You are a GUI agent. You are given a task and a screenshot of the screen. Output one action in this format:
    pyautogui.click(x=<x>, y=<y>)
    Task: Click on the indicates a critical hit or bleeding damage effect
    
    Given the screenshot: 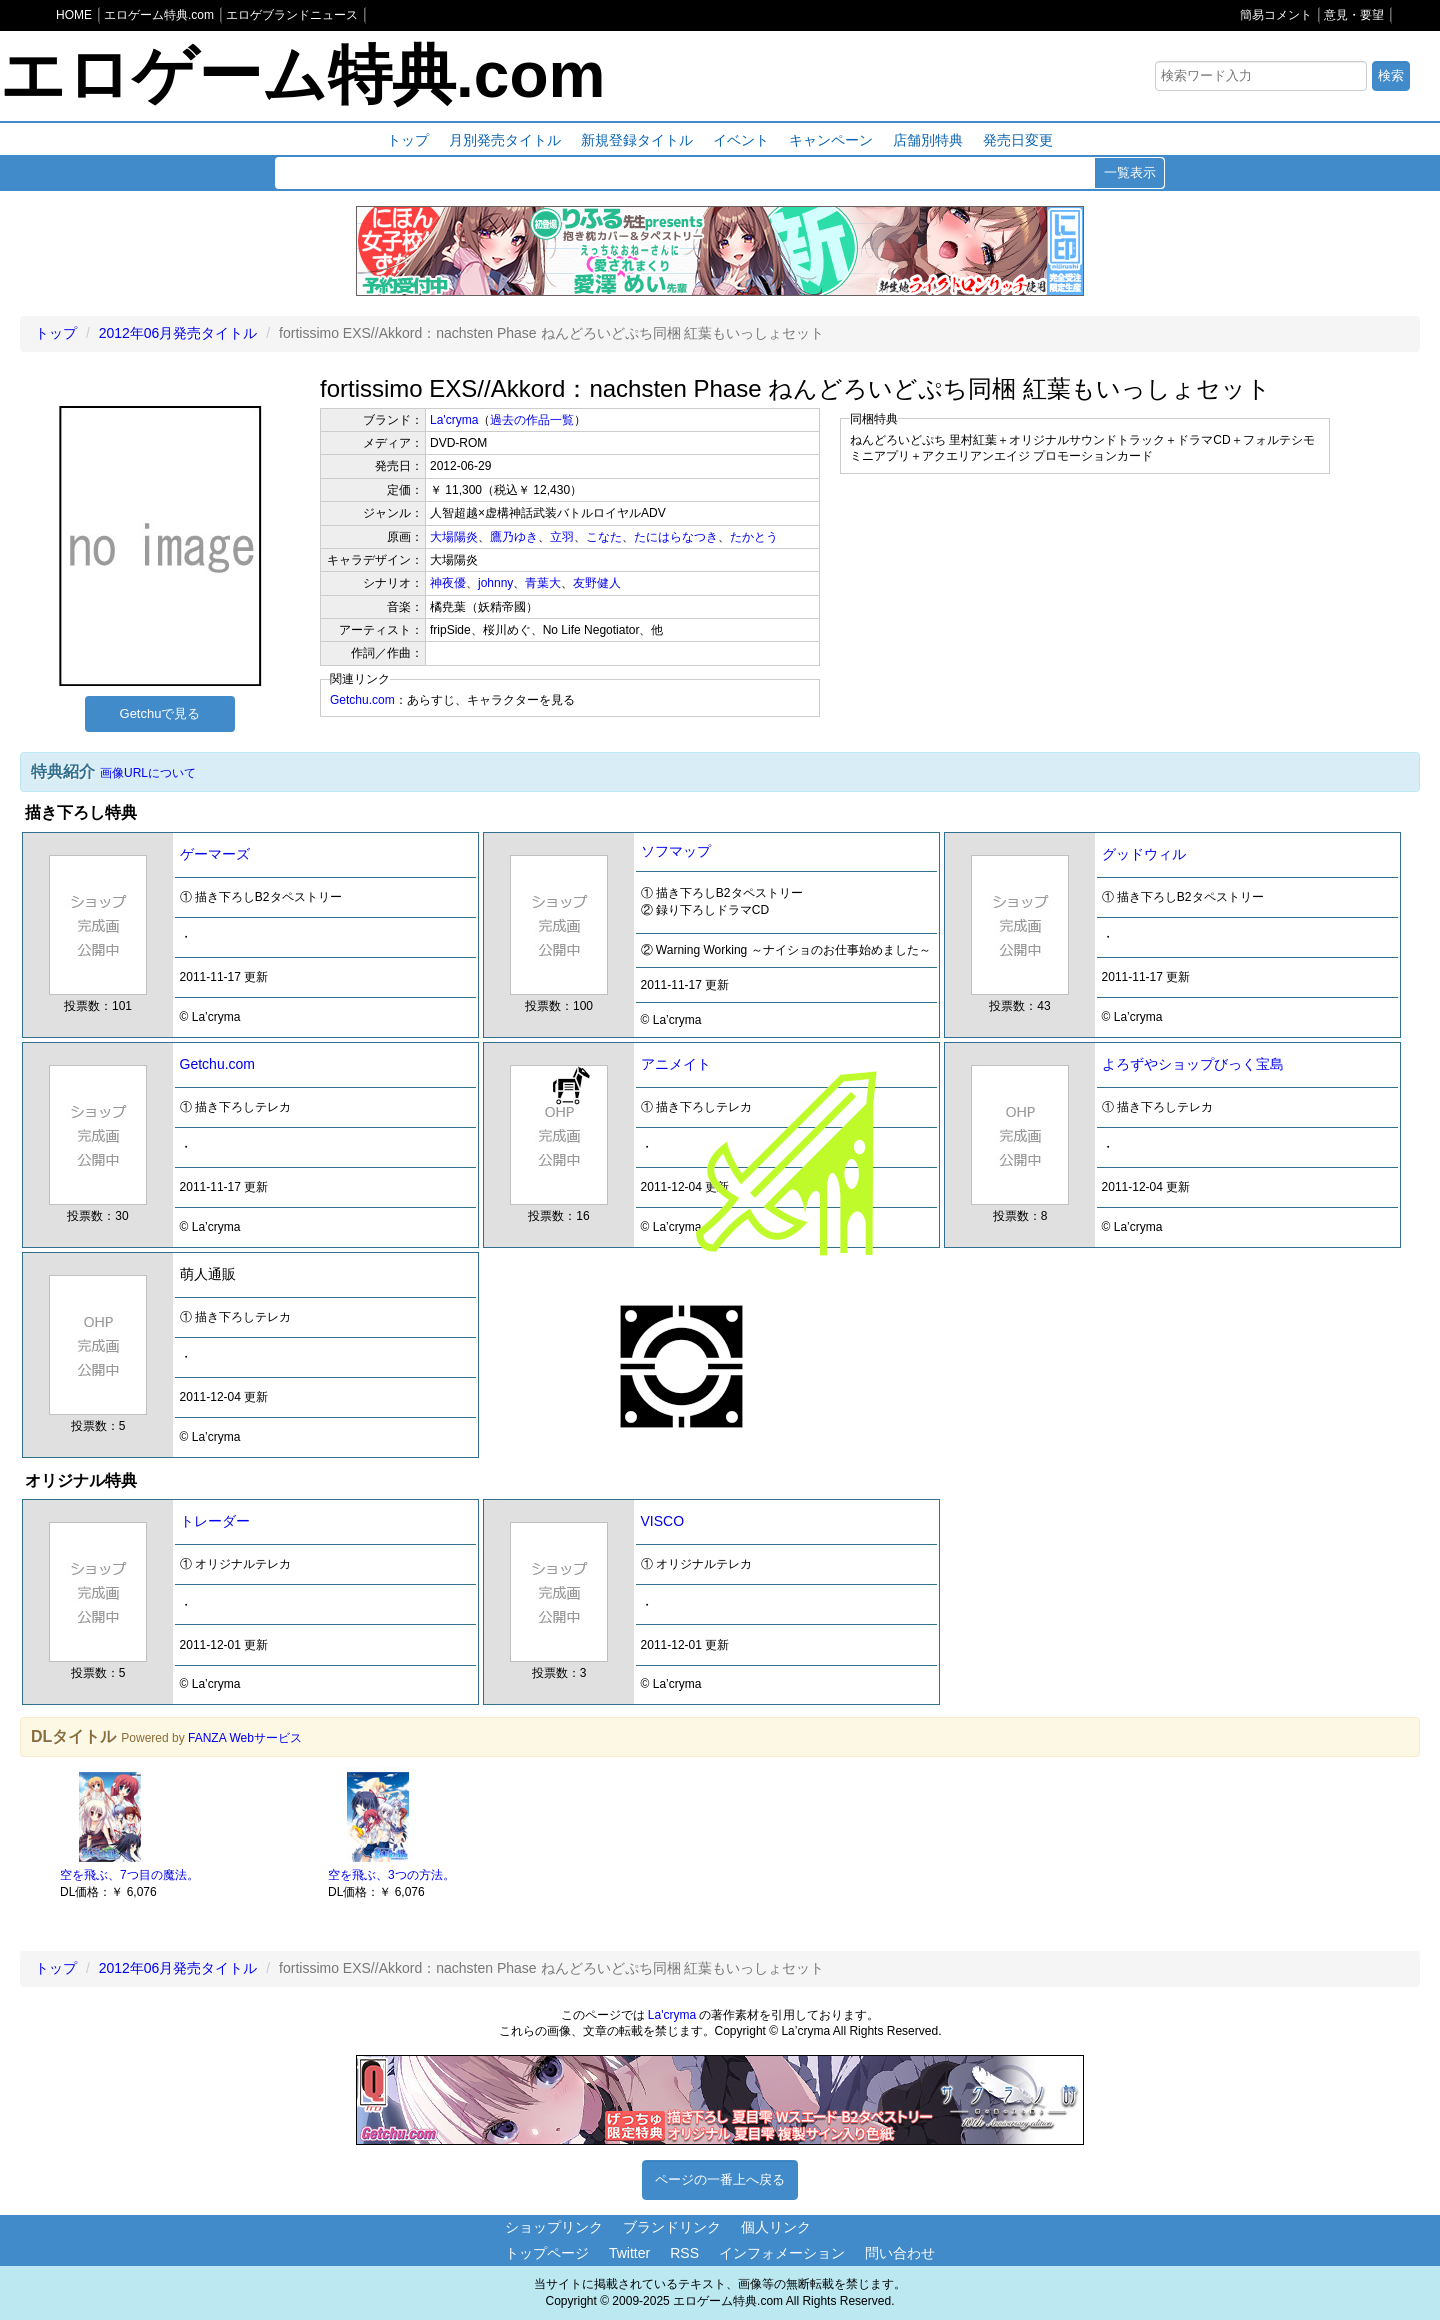 What is the action you would take?
    pyautogui.click(x=785, y=1161)
    